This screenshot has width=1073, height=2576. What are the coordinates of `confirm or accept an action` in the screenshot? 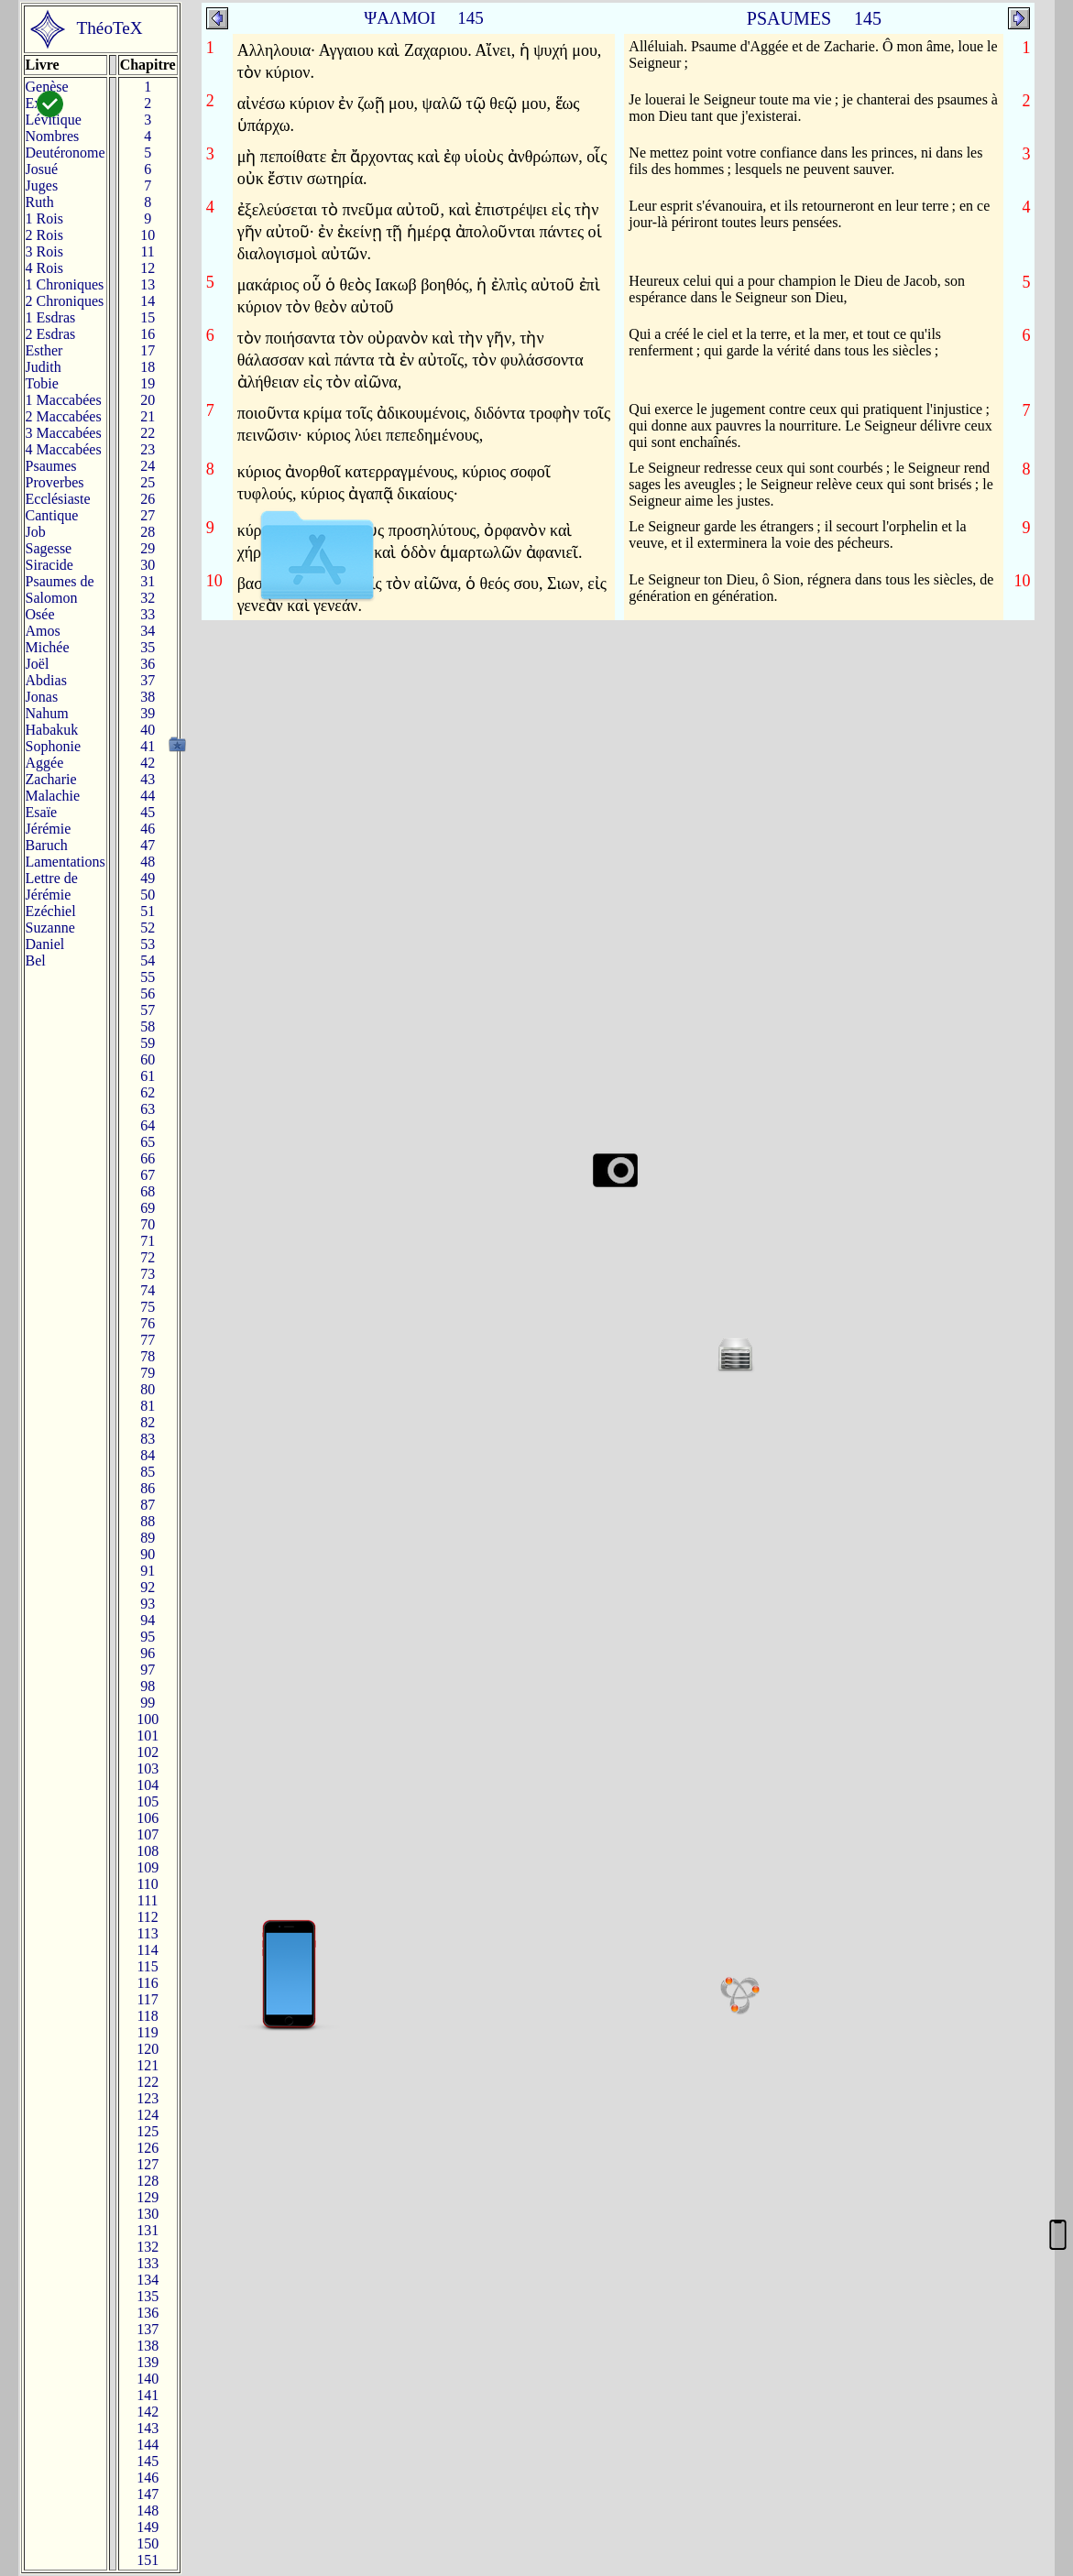 It's located at (49, 104).